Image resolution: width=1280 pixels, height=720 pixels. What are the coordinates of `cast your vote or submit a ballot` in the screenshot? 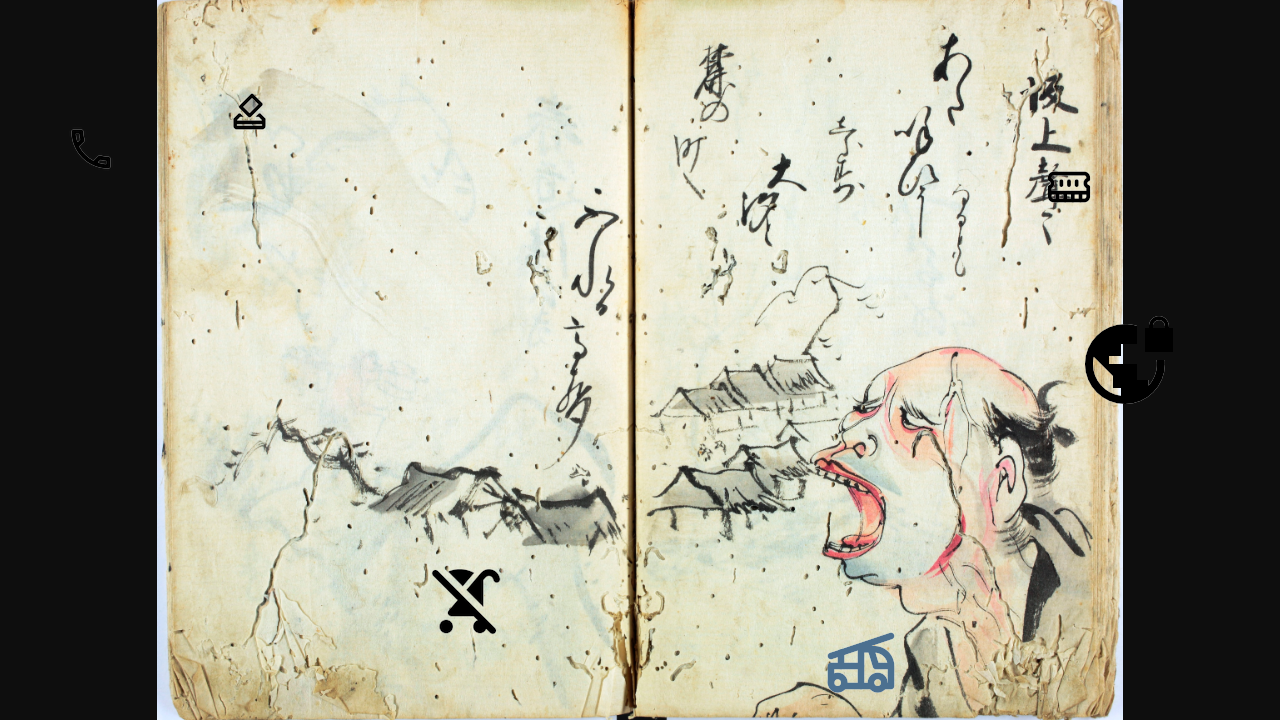 It's located at (249, 111).